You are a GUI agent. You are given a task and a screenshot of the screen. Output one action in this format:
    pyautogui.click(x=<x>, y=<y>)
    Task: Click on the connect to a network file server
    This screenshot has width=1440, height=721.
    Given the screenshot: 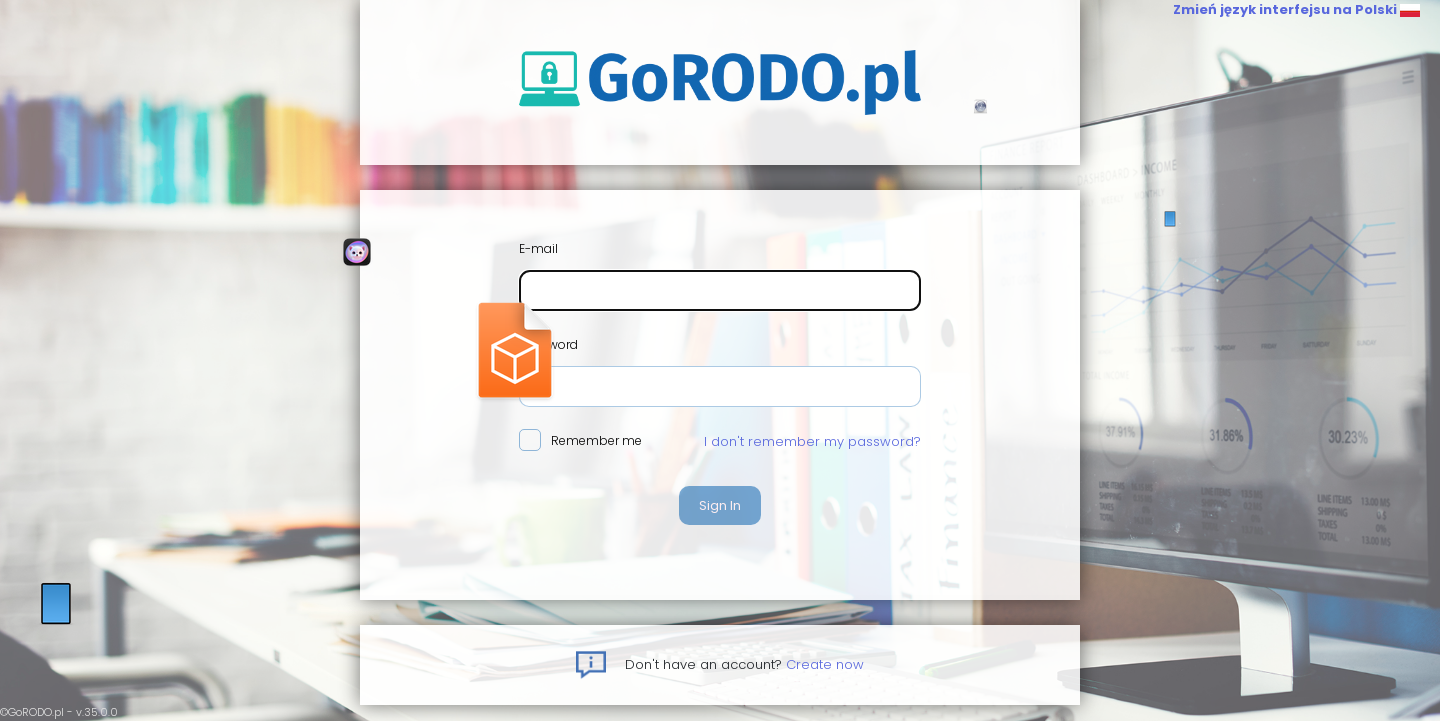 What is the action you would take?
    pyautogui.click(x=980, y=106)
    